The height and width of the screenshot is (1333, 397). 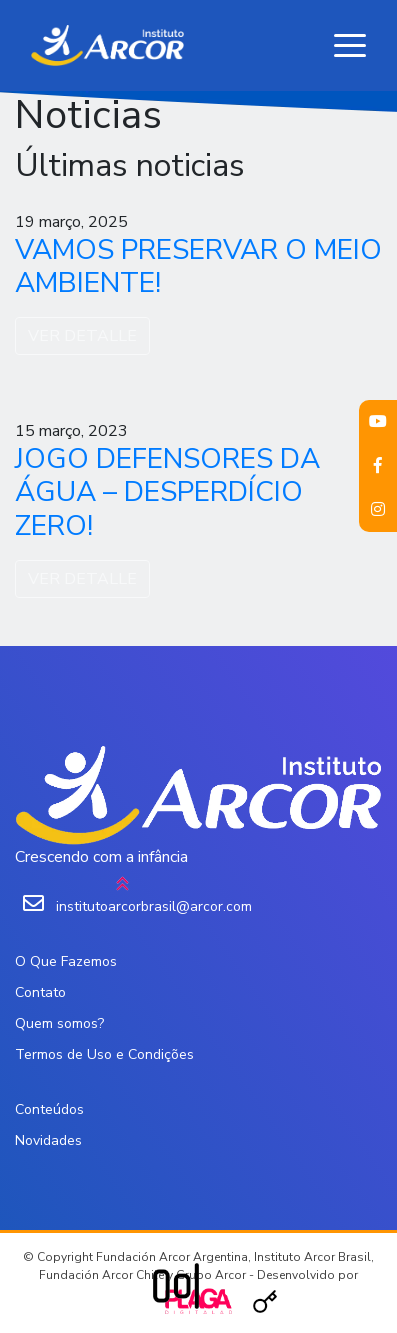 What do you see at coordinates (265, 1302) in the screenshot?
I see `access security or password settings` at bounding box center [265, 1302].